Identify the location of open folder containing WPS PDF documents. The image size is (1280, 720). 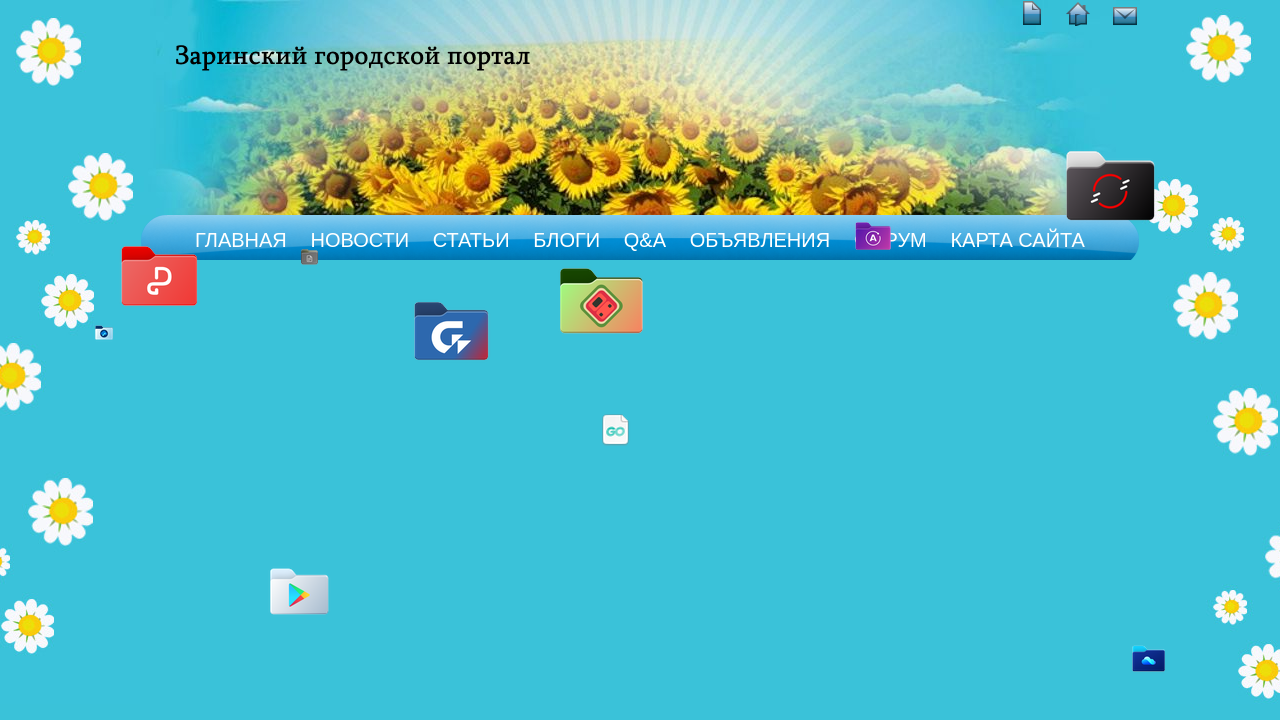
(159, 278).